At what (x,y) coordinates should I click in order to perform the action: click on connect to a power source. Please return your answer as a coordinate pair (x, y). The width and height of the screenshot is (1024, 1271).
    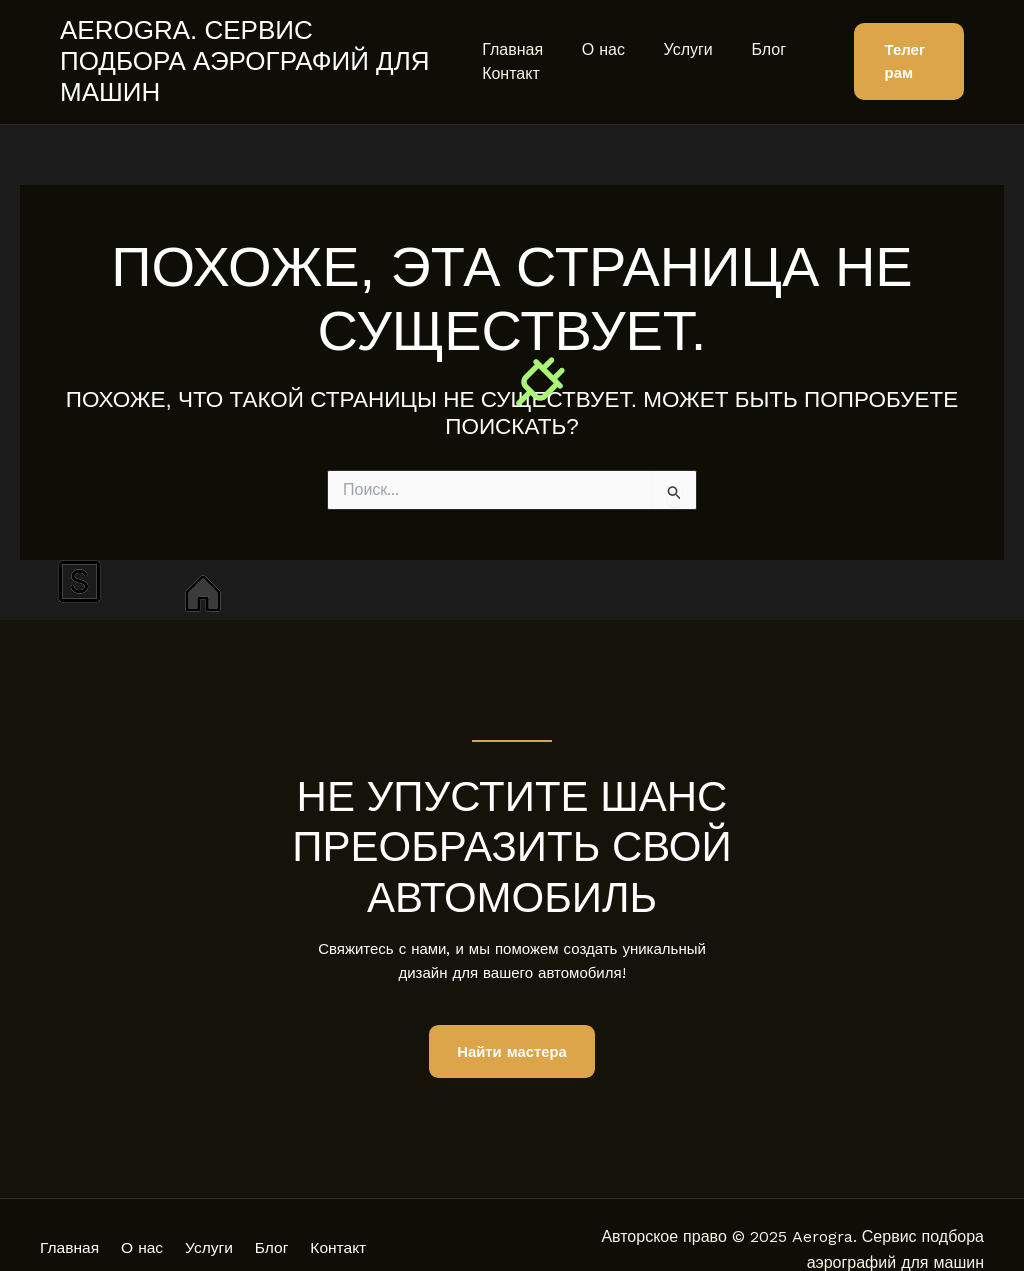
    Looking at the image, I should click on (539, 382).